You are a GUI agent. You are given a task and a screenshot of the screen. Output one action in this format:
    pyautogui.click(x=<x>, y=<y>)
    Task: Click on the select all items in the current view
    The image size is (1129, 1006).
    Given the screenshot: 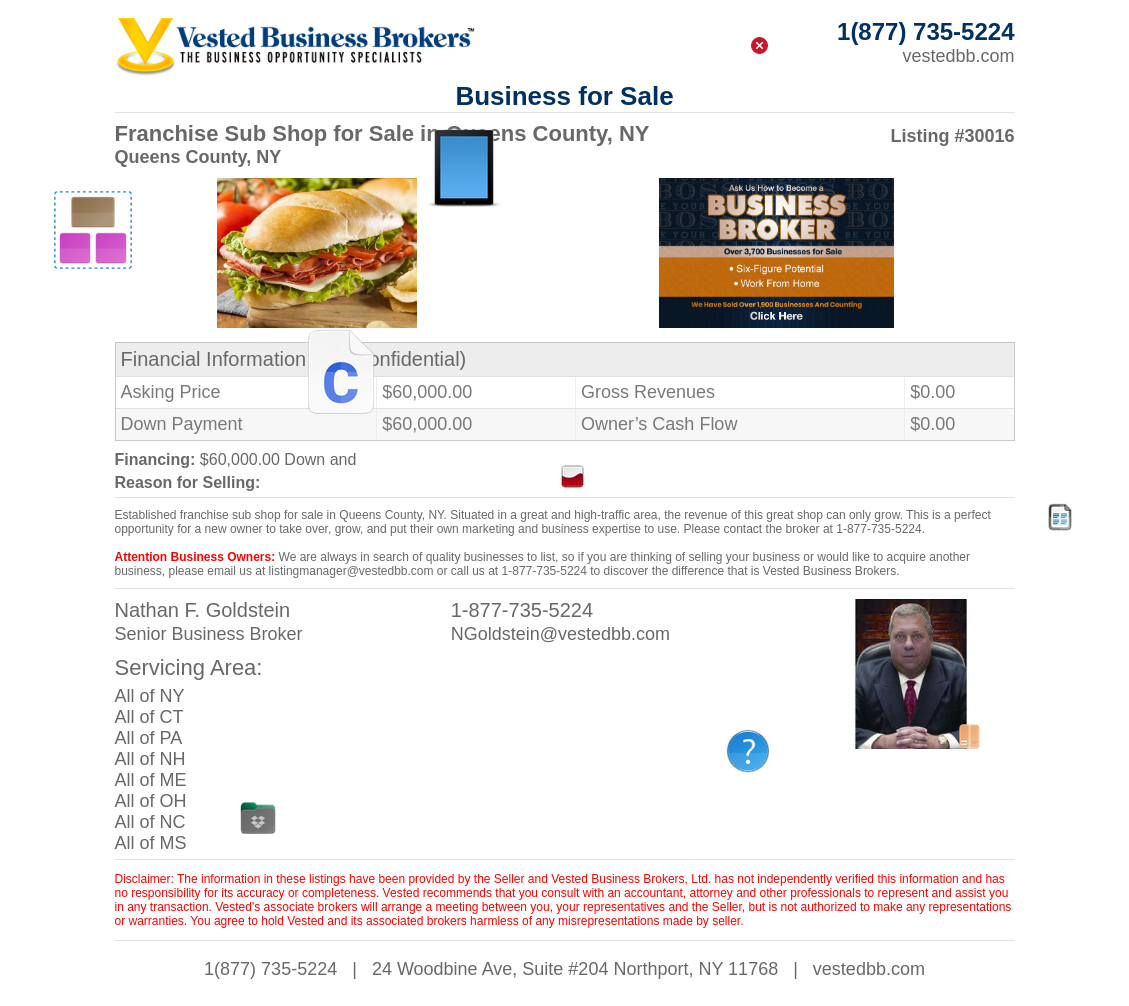 What is the action you would take?
    pyautogui.click(x=93, y=230)
    